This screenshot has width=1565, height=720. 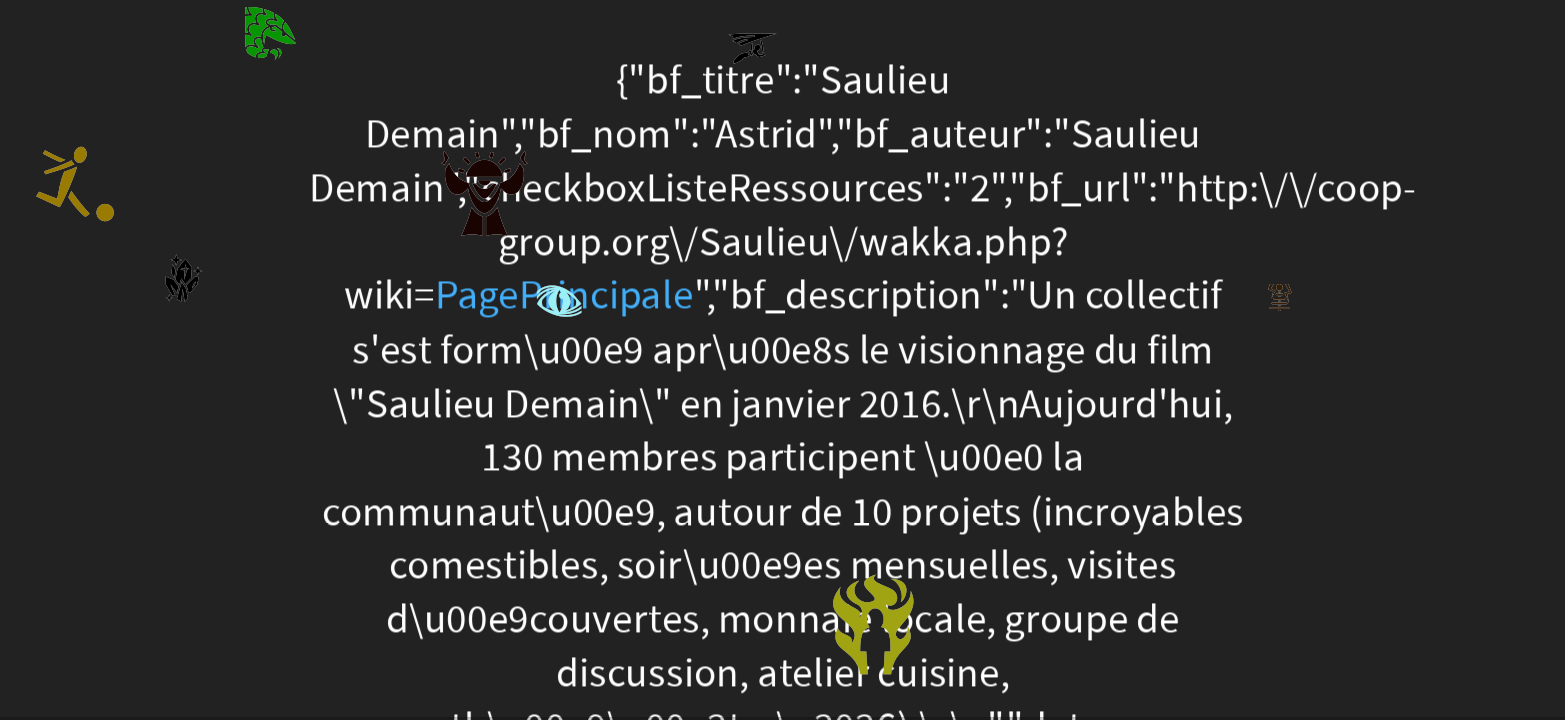 What do you see at coordinates (872, 624) in the screenshot?
I see `indicates a hot streak or trending status` at bounding box center [872, 624].